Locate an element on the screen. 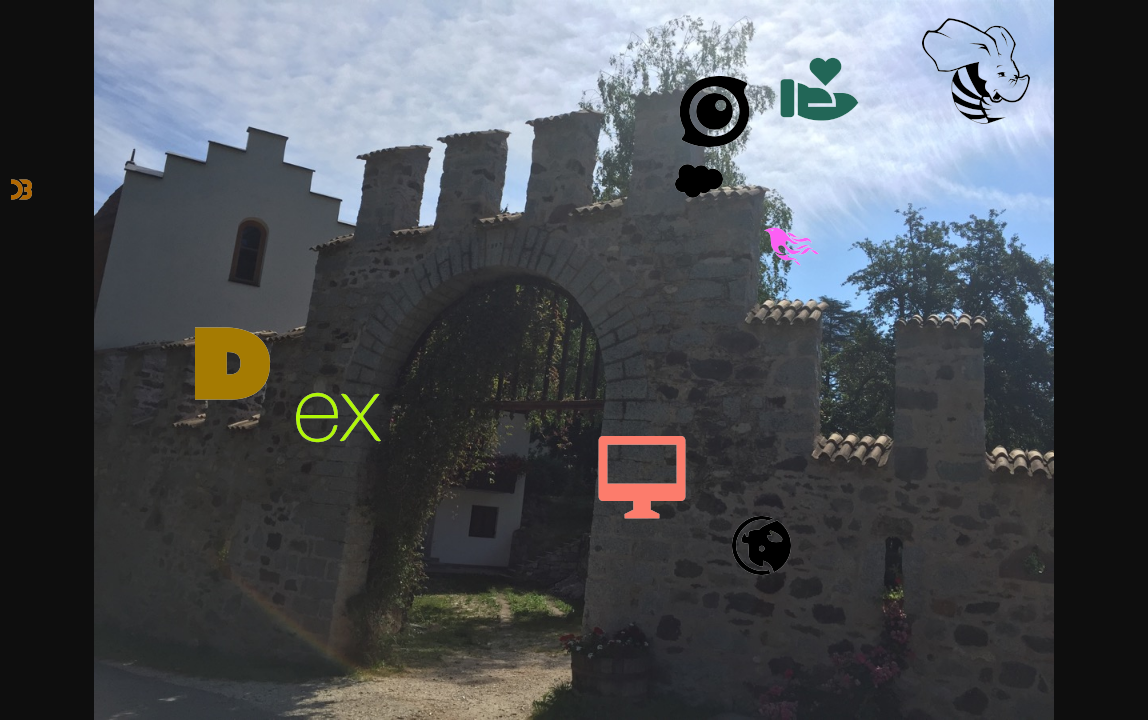 This screenshot has width=1148, height=720. donate or make a charitable contribution is located at coordinates (818, 89).